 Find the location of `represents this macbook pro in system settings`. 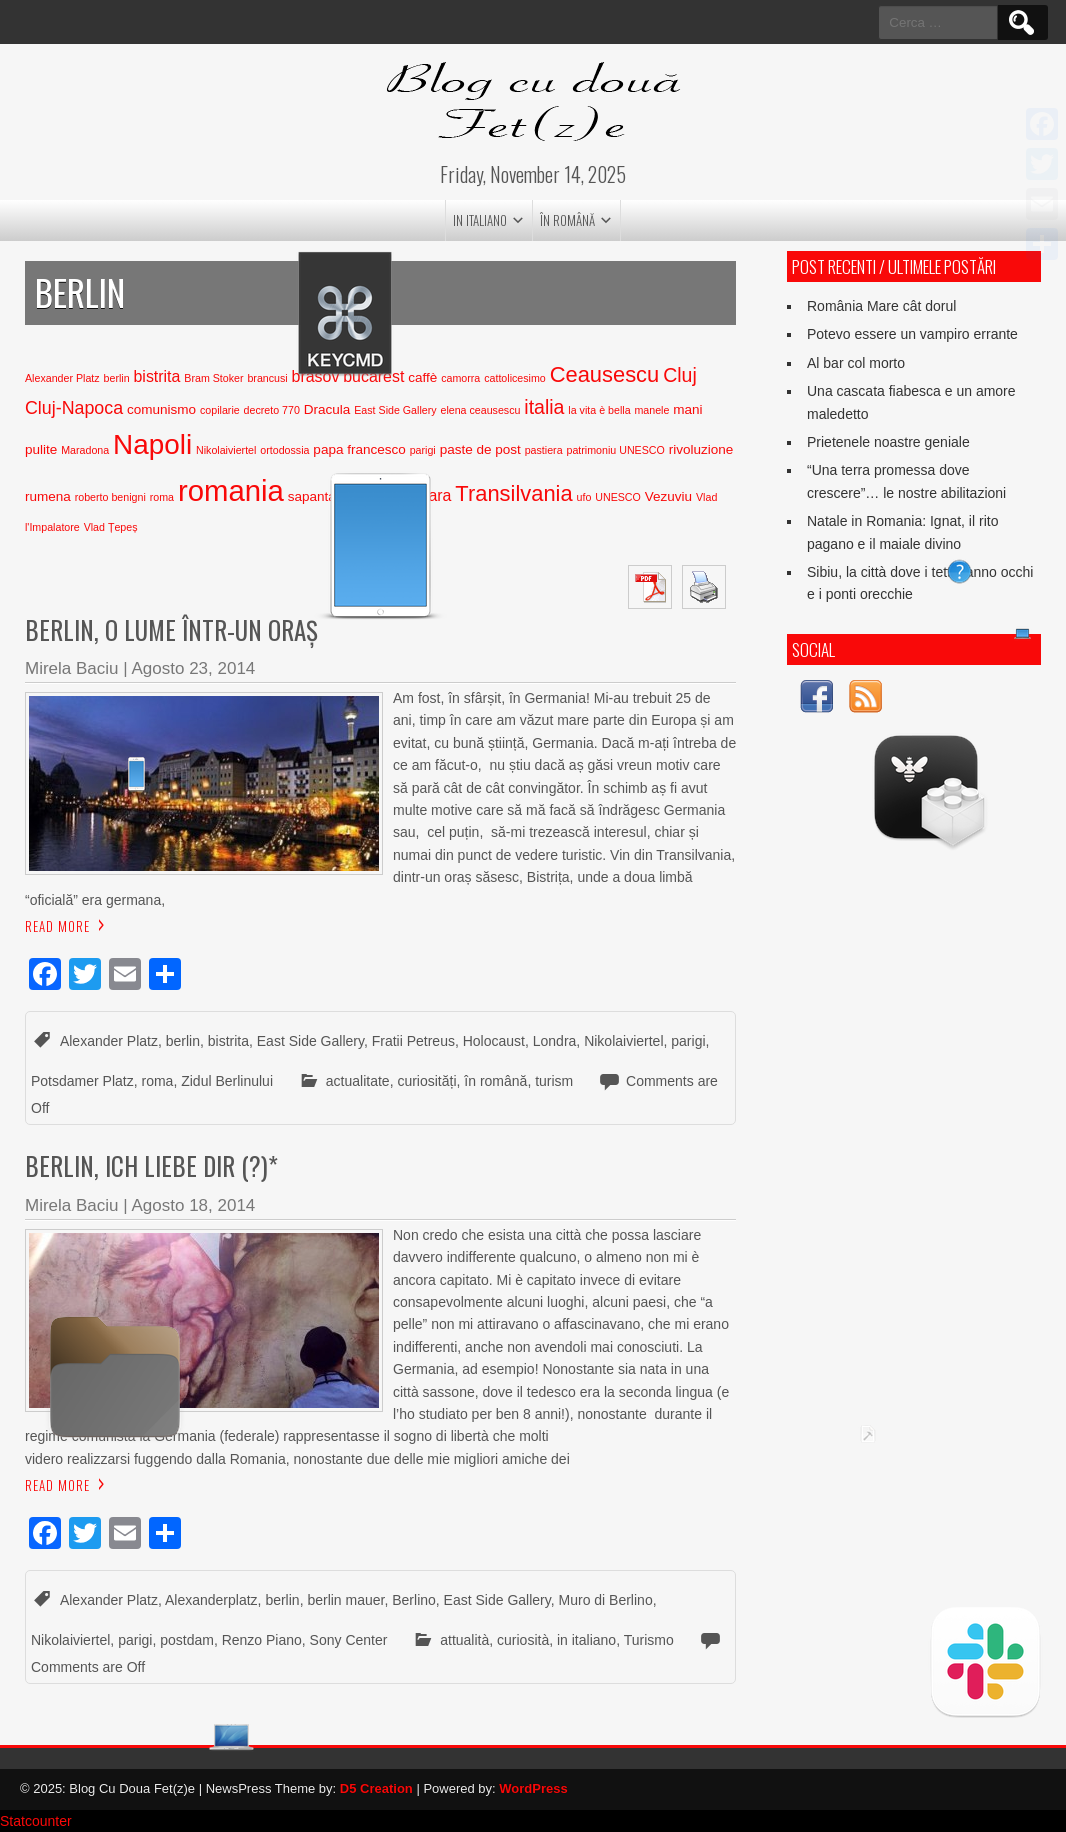

represents this macbook pro in system settings is located at coordinates (1022, 632).